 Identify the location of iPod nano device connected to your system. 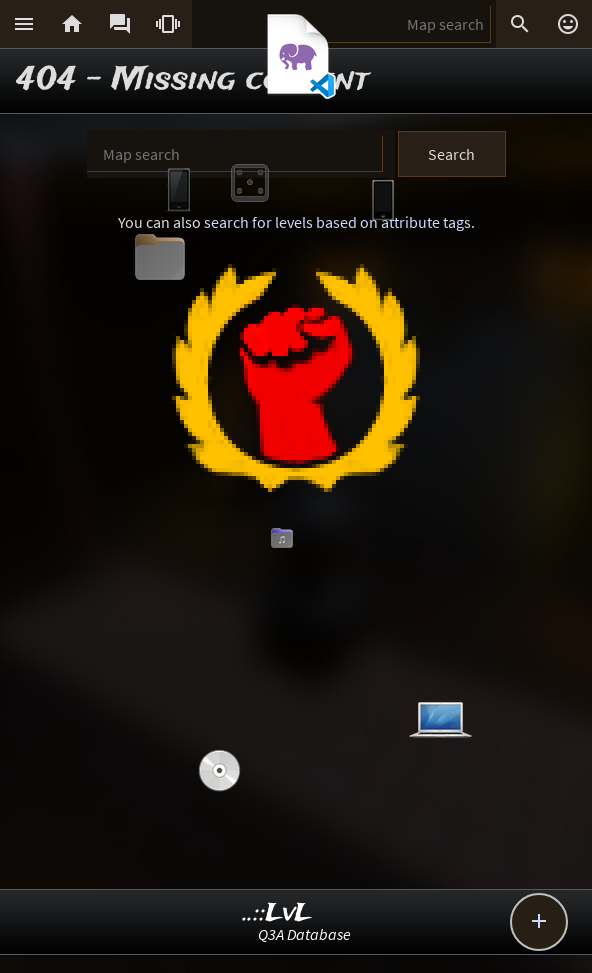
(179, 190).